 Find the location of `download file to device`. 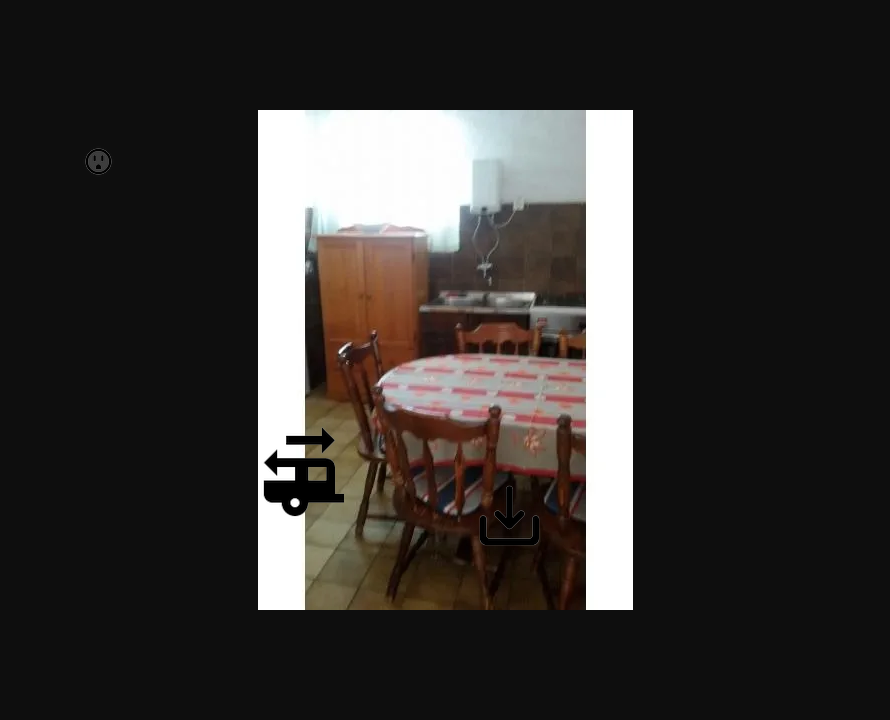

download file to device is located at coordinates (509, 515).